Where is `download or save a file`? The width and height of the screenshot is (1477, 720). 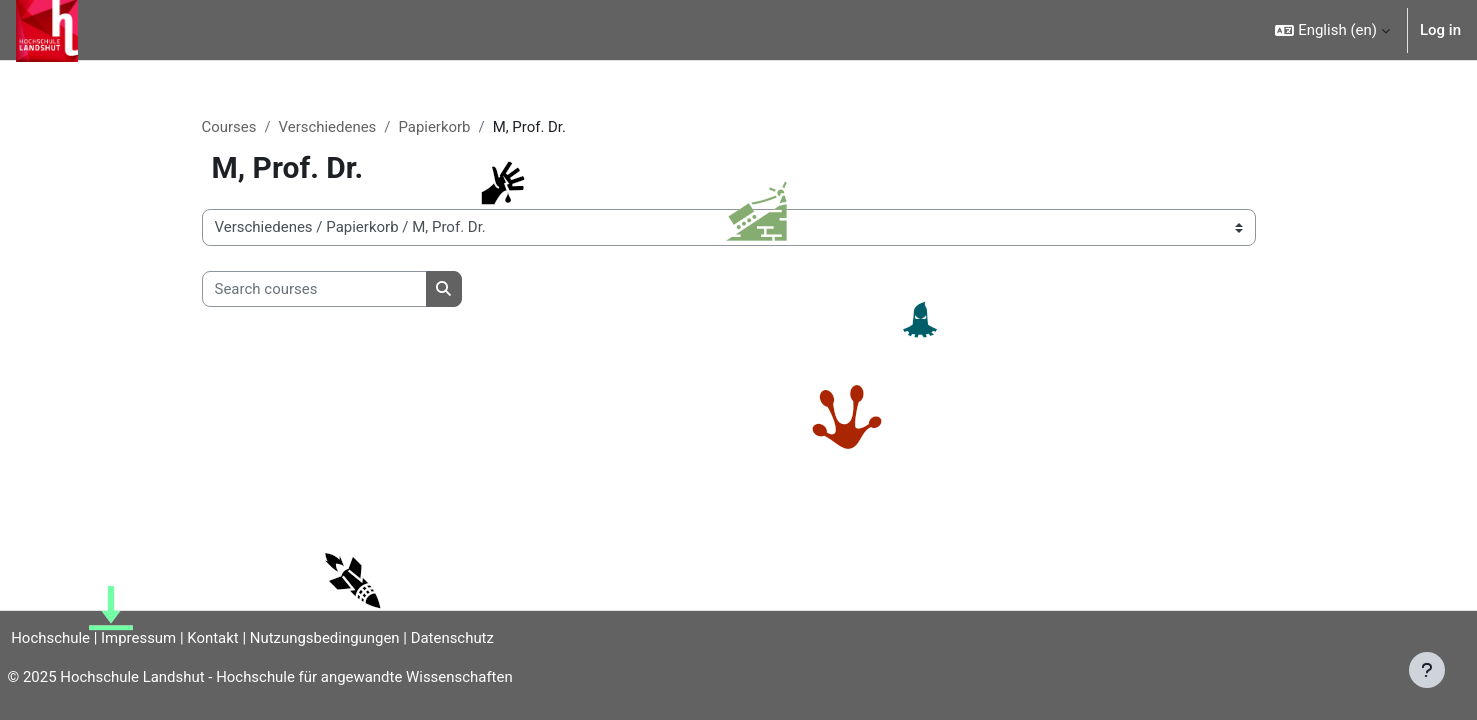 download or save a file is located at coordinates (111, 608).